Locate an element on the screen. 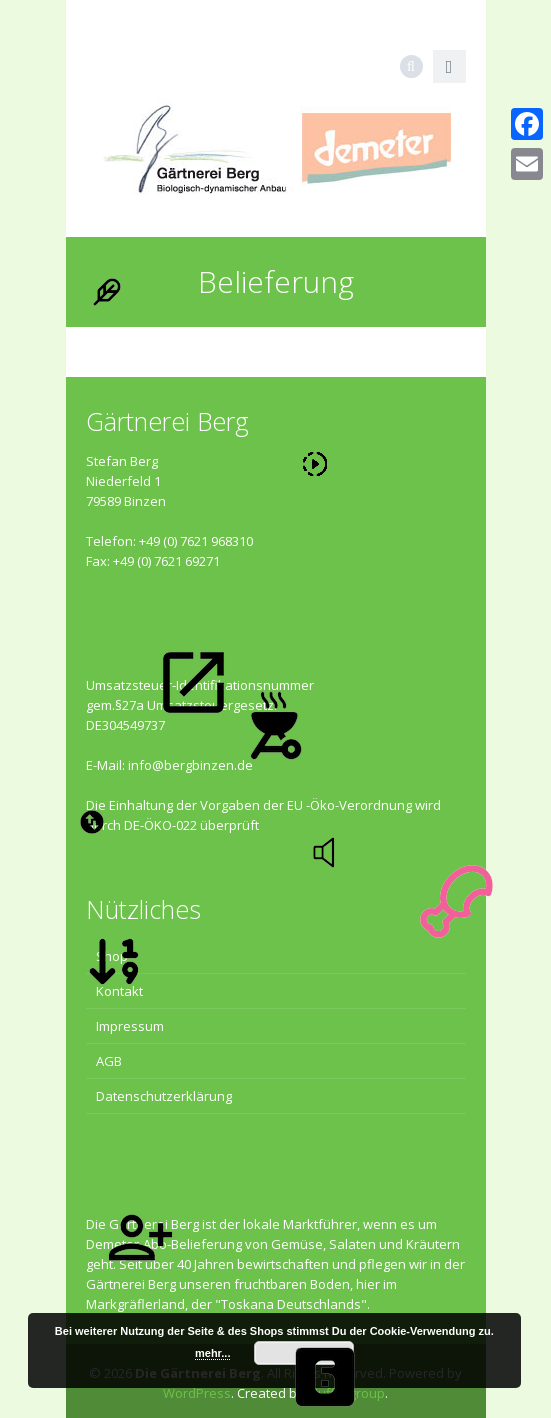 Image resolution: width=551 pixels, height=1418 pixels. speaker with no volume or audio output is located at coordinates (329, 852).